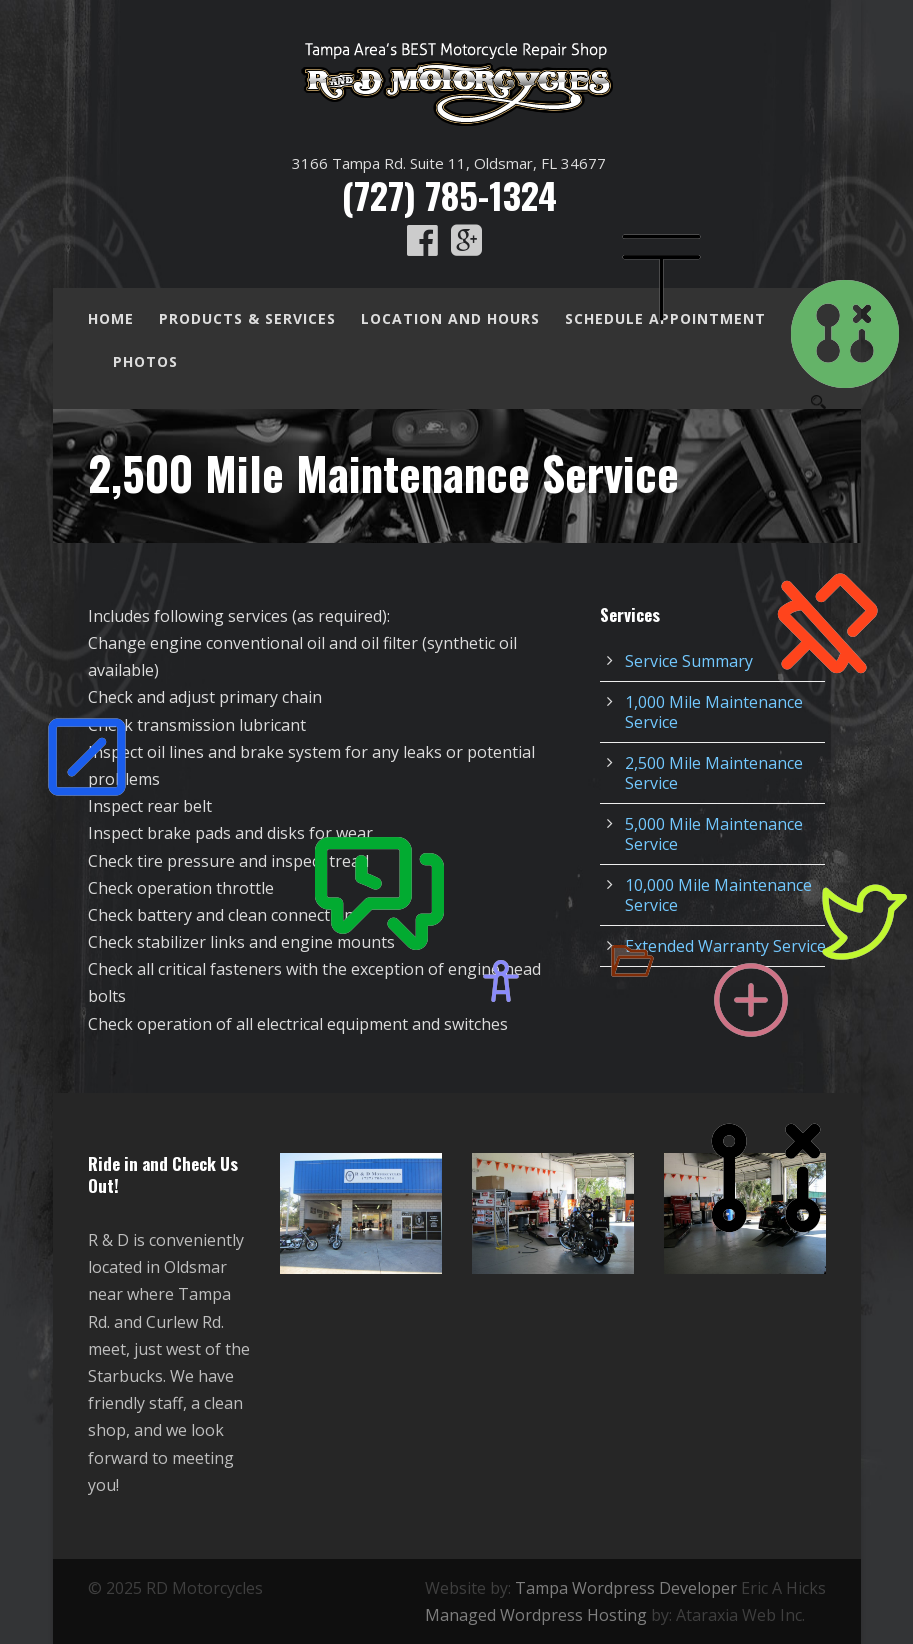 The image size is (913, 1644). I want to click on indicates kazakhstani tenge currency, so click(661, 273).